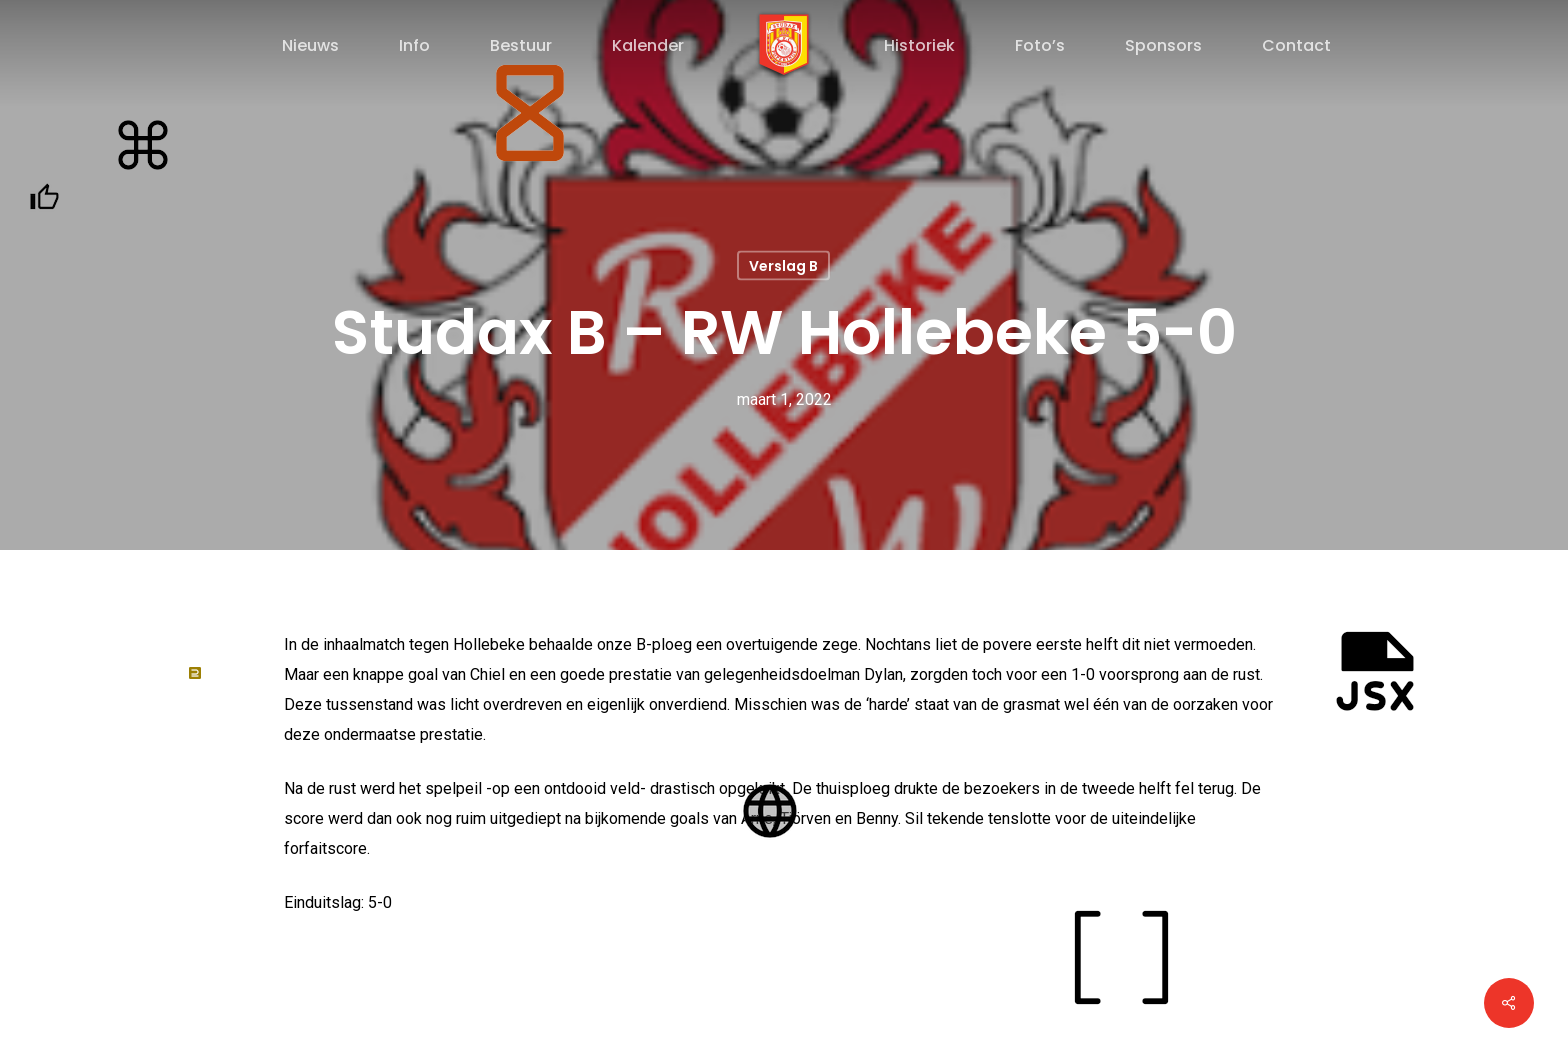  What do you see at coordinates (530, 113) in the screenshot?
I see `indicates loading or processing in progress` at bounding box center [530, 113].